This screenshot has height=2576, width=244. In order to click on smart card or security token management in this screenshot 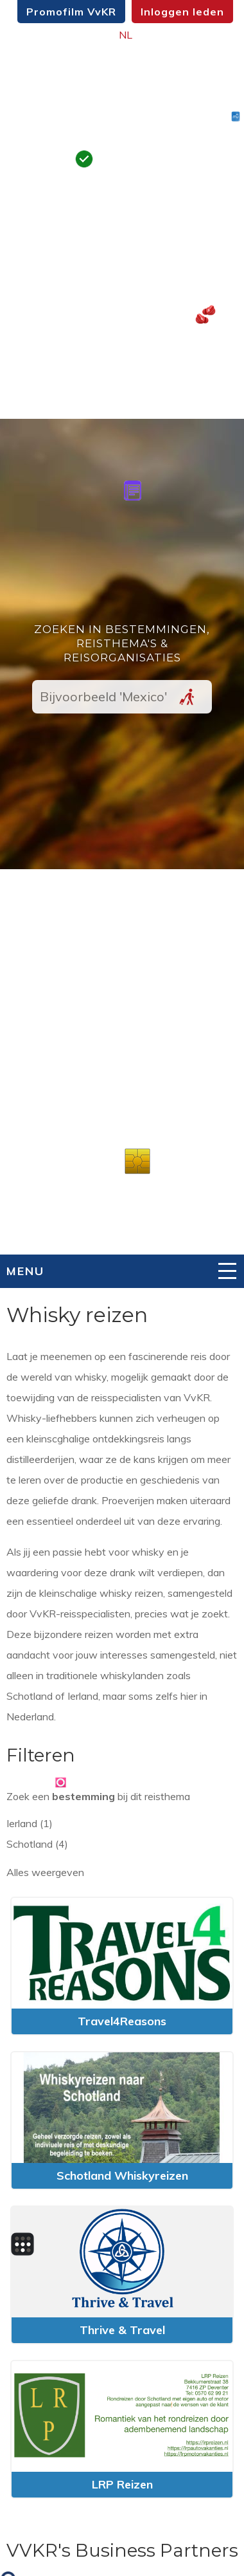, I will do `click(137, 1161)`.